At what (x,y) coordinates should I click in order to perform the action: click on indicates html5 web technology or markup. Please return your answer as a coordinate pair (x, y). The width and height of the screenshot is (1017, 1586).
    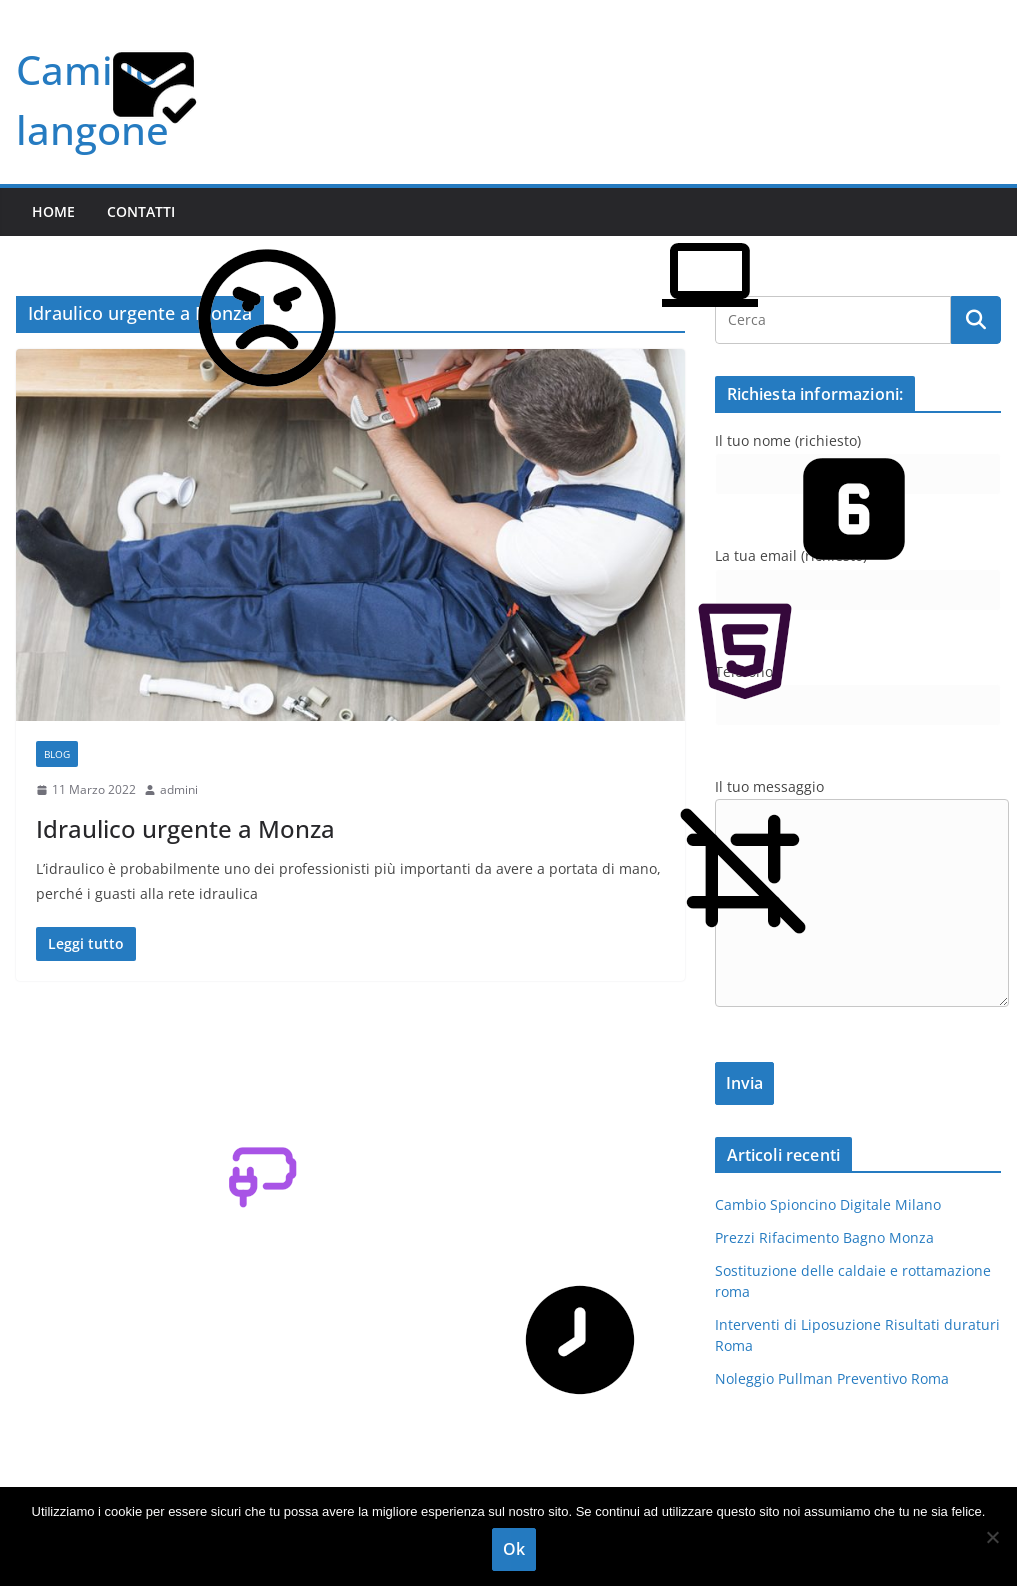
    Looking at the image, I should click on (745, 650).